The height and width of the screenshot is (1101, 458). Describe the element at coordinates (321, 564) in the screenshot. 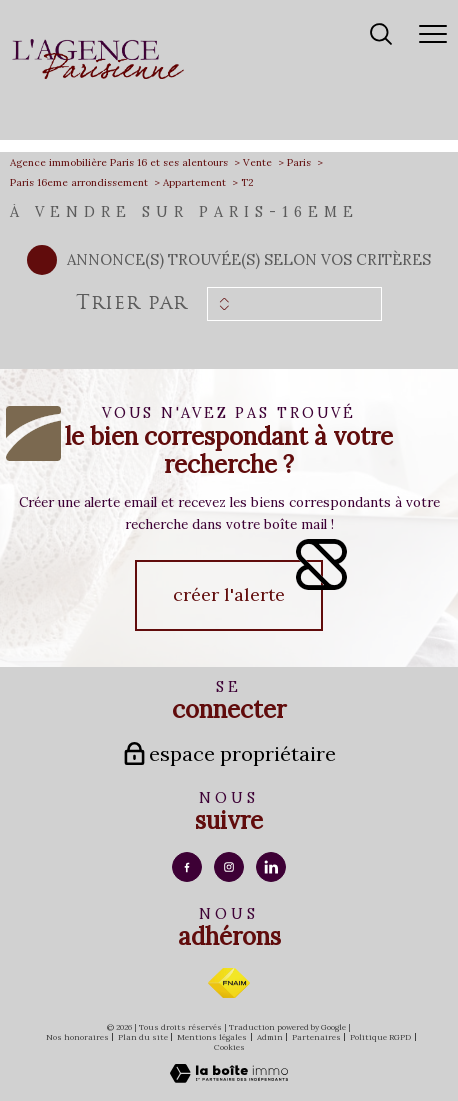

I see `open the Shortcut project management app` at that location.